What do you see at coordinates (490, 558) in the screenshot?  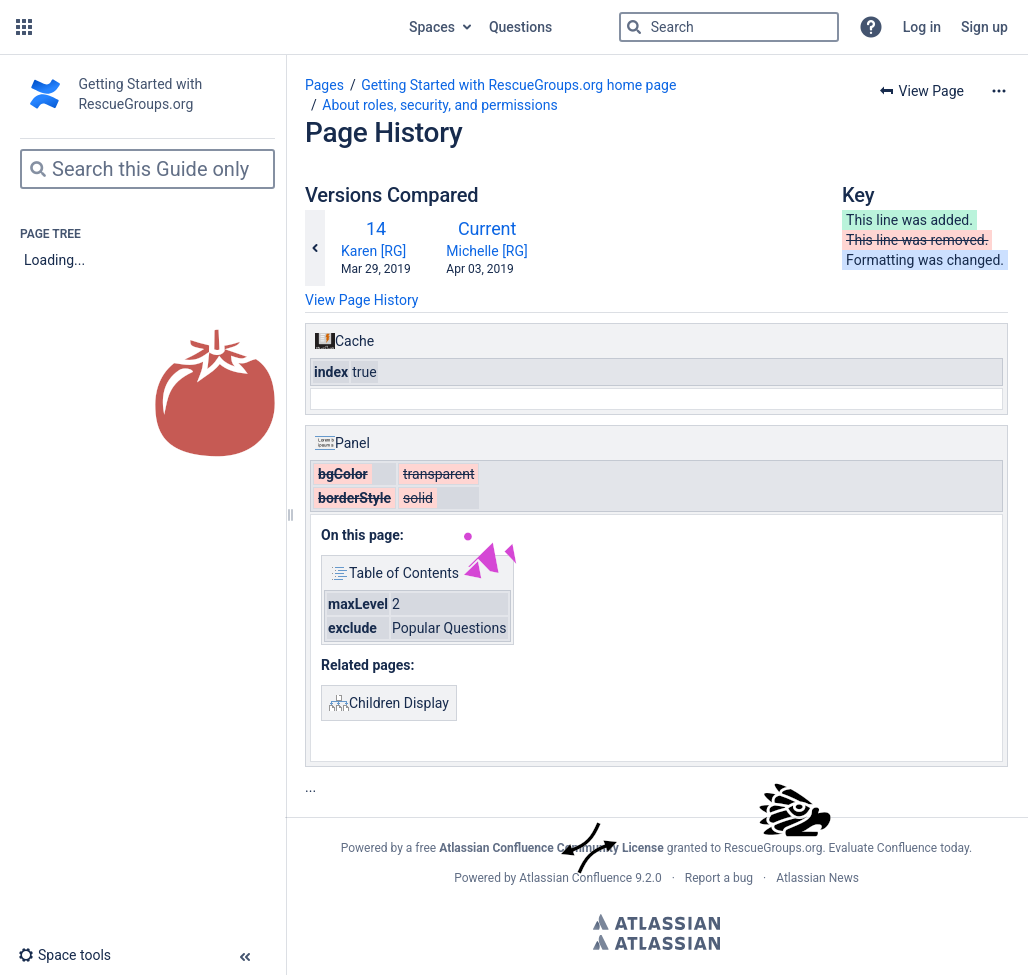 I see `explore ancient Egypt themed content` at bounding box center [490, 558].